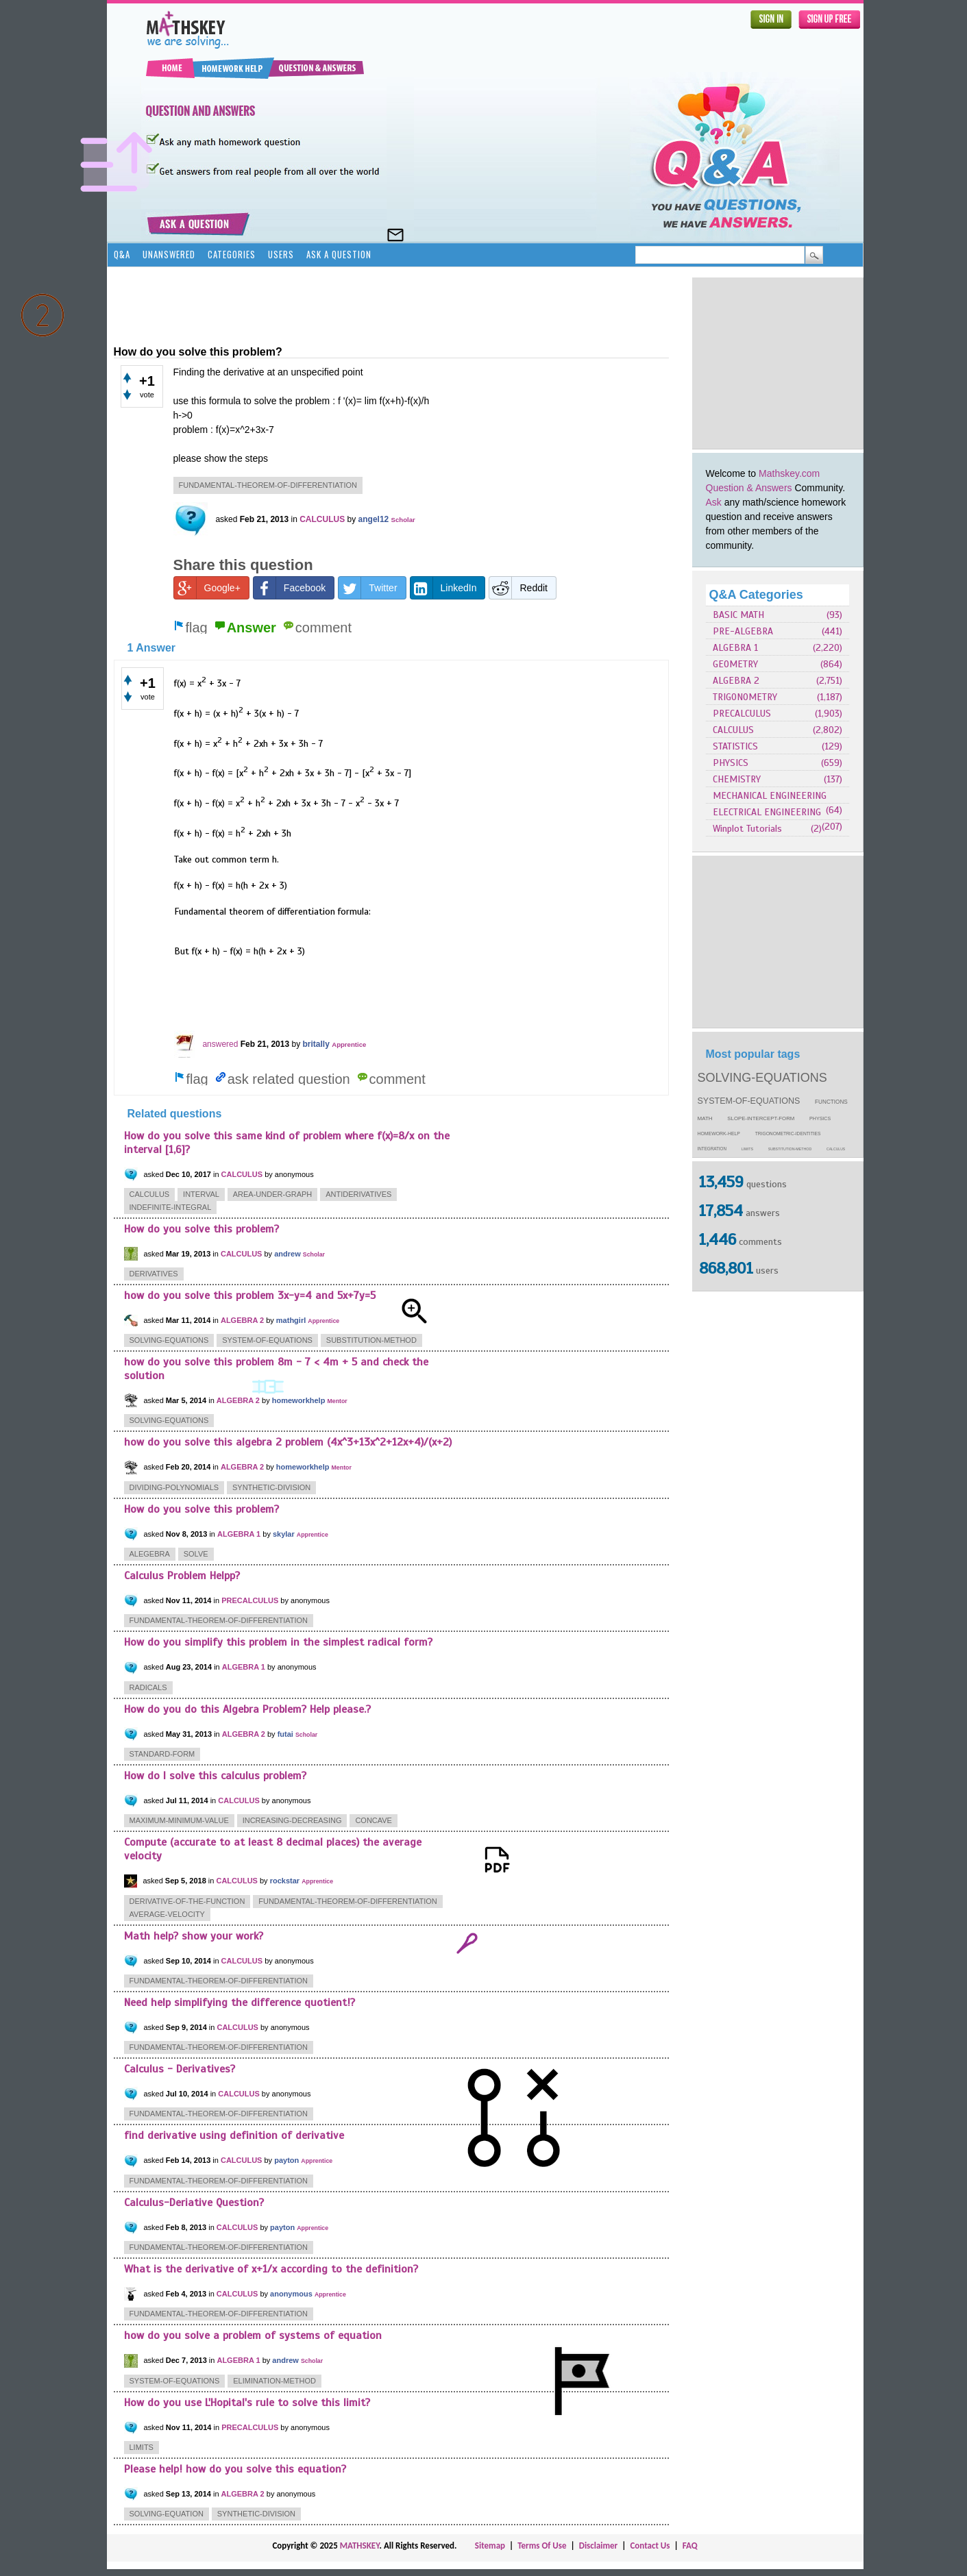  I want to click on access clothing or accessory settings, so click(268, 1387).